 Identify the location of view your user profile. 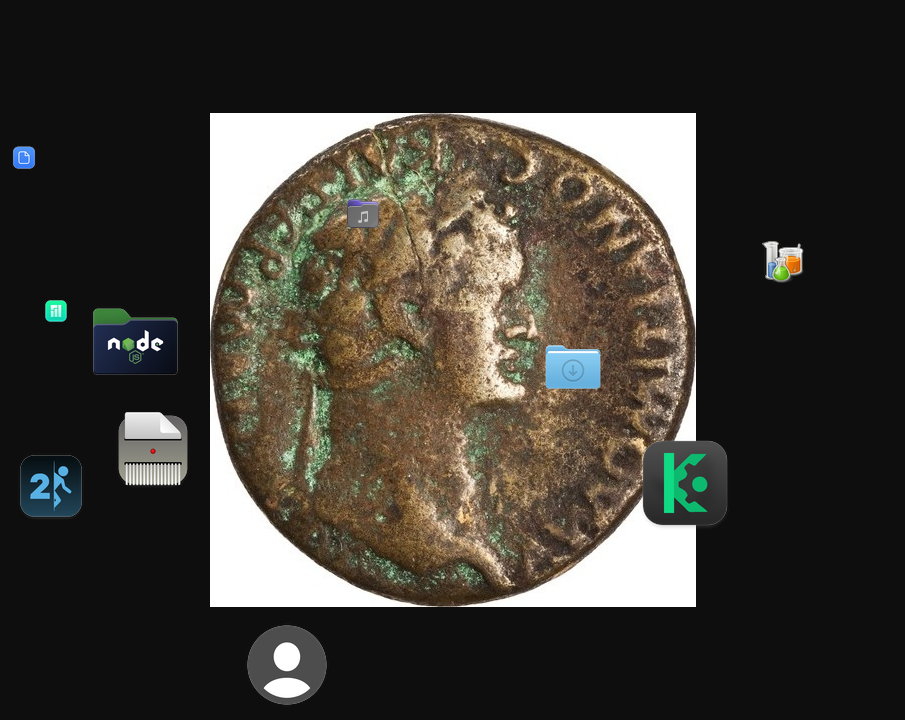
(287, 665).